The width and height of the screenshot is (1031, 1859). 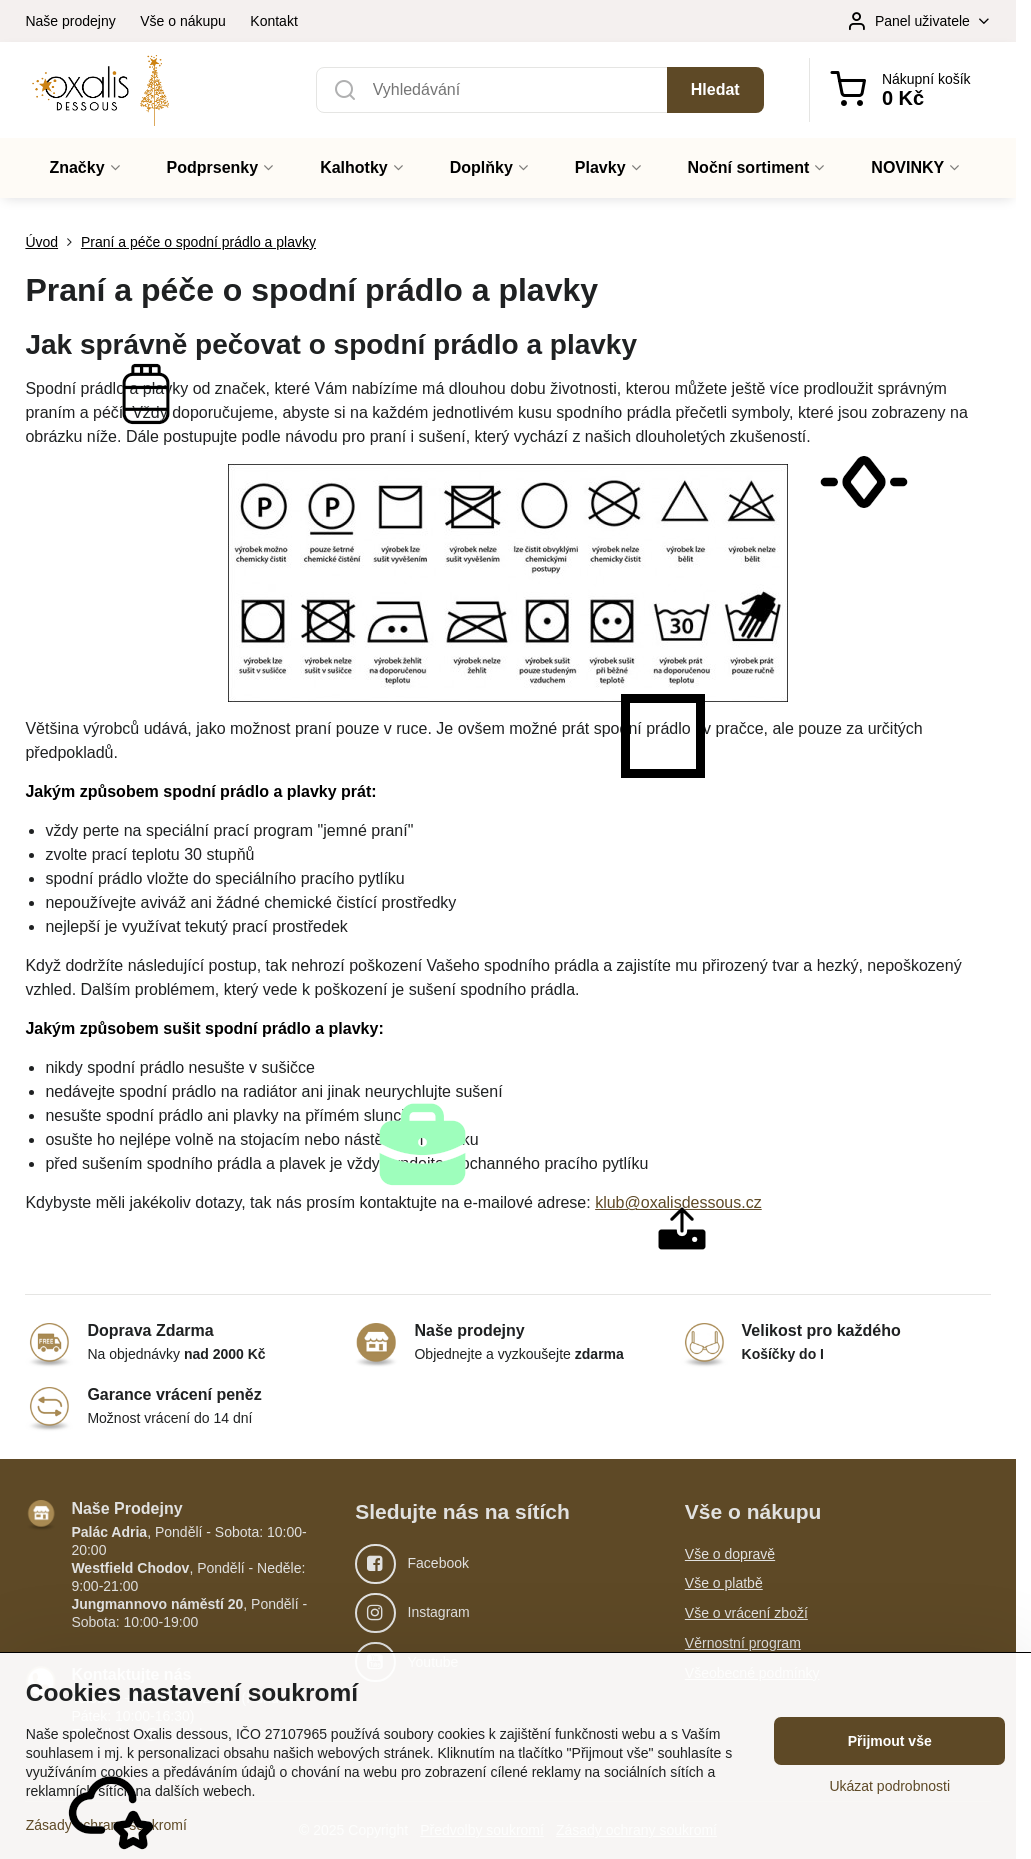 What do you see at coordinates (111, 1807) in the screenshot?
I see `mark cloud content as favorite` at bounding box center [111, 1807].